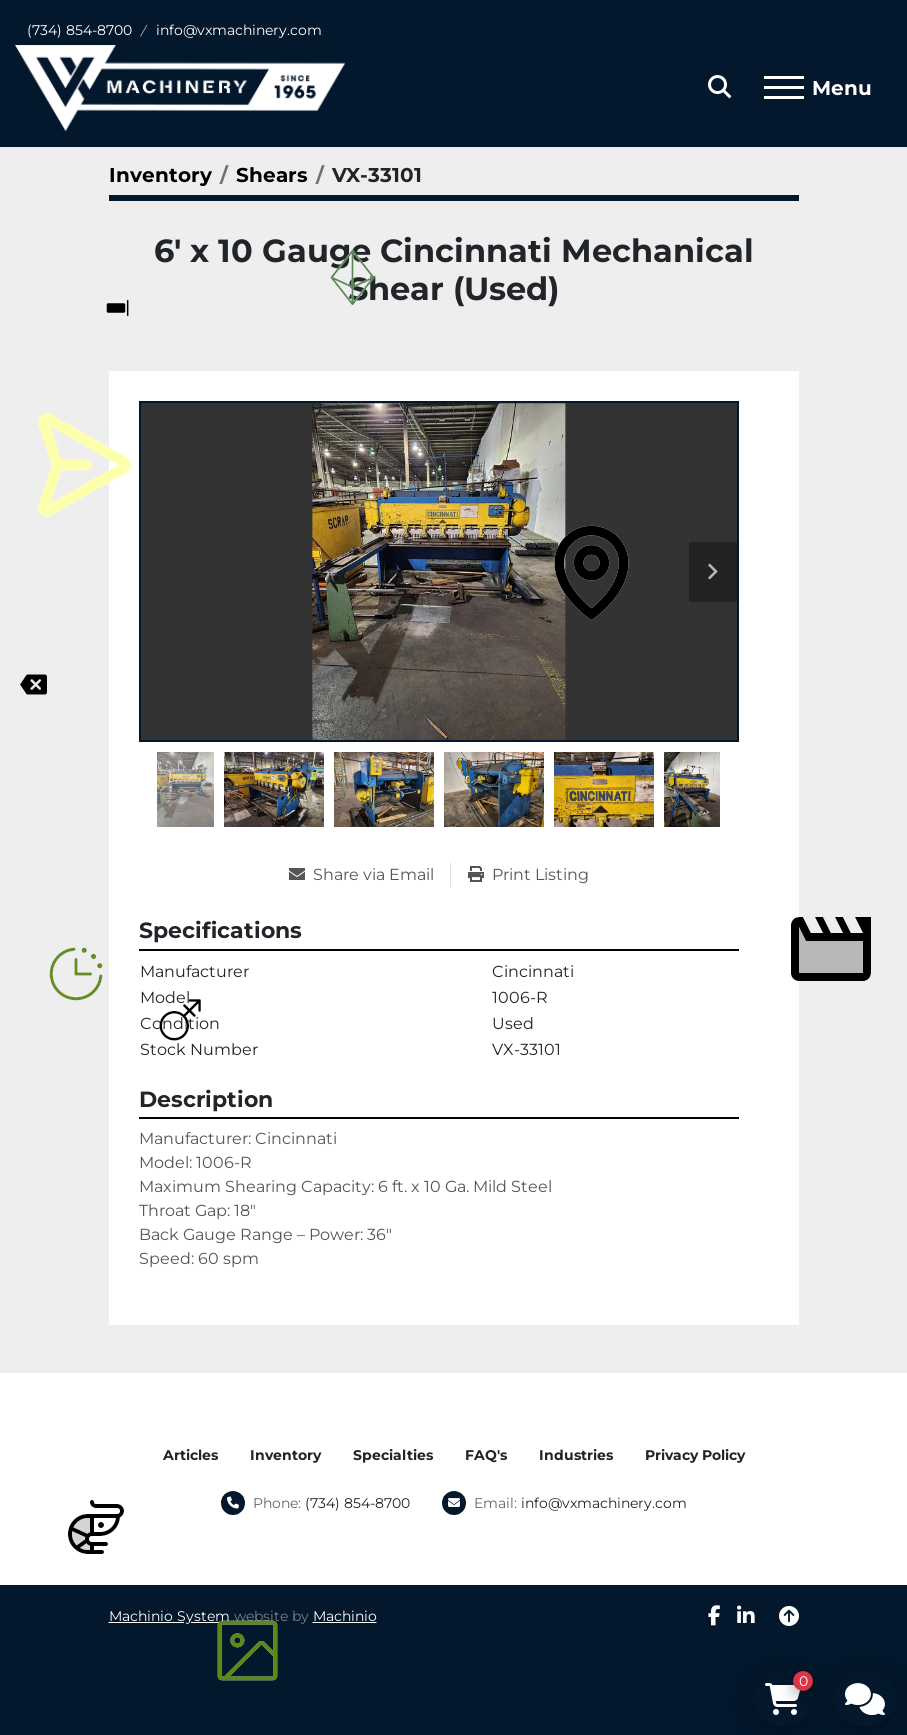 This screenshot has height=1735, width=907. I want to click on send a message, so click(79, 465).